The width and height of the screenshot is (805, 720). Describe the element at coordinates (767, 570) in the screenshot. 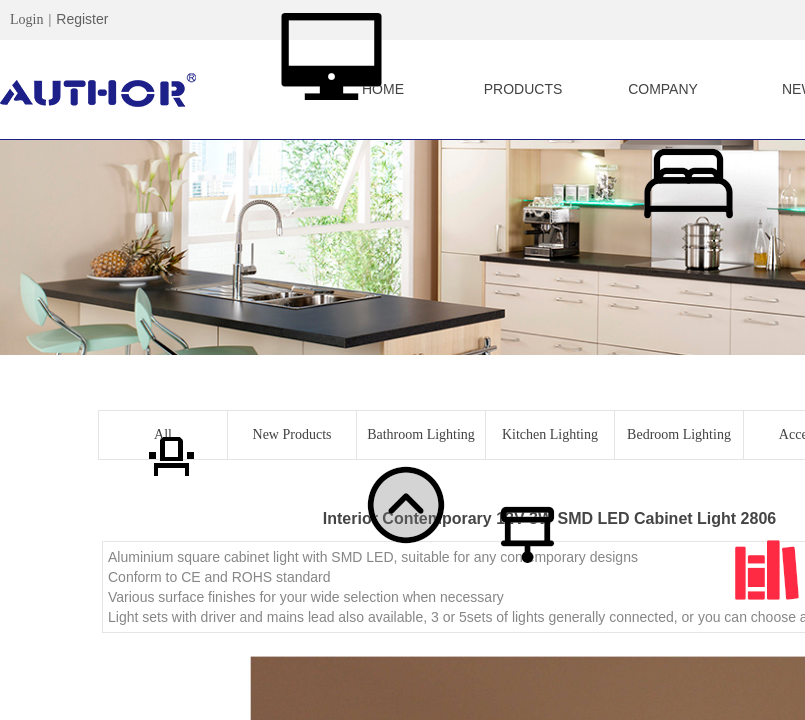

I see `access your saved books or media library` at that location.